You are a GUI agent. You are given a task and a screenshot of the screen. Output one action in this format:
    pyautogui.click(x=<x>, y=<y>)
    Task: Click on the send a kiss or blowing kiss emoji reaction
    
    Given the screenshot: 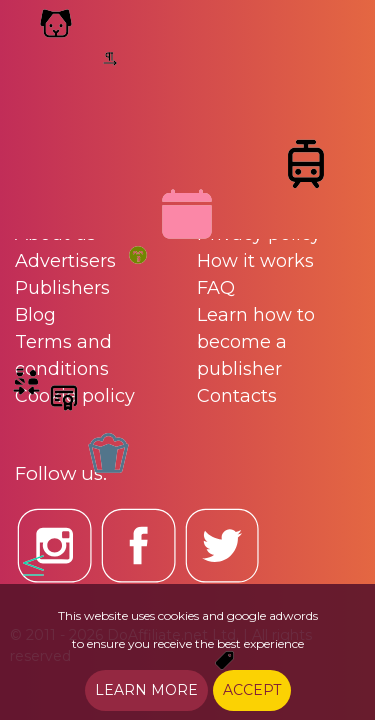 What is the action you would take?
    pyautogui.click(x=138, y=255)
    